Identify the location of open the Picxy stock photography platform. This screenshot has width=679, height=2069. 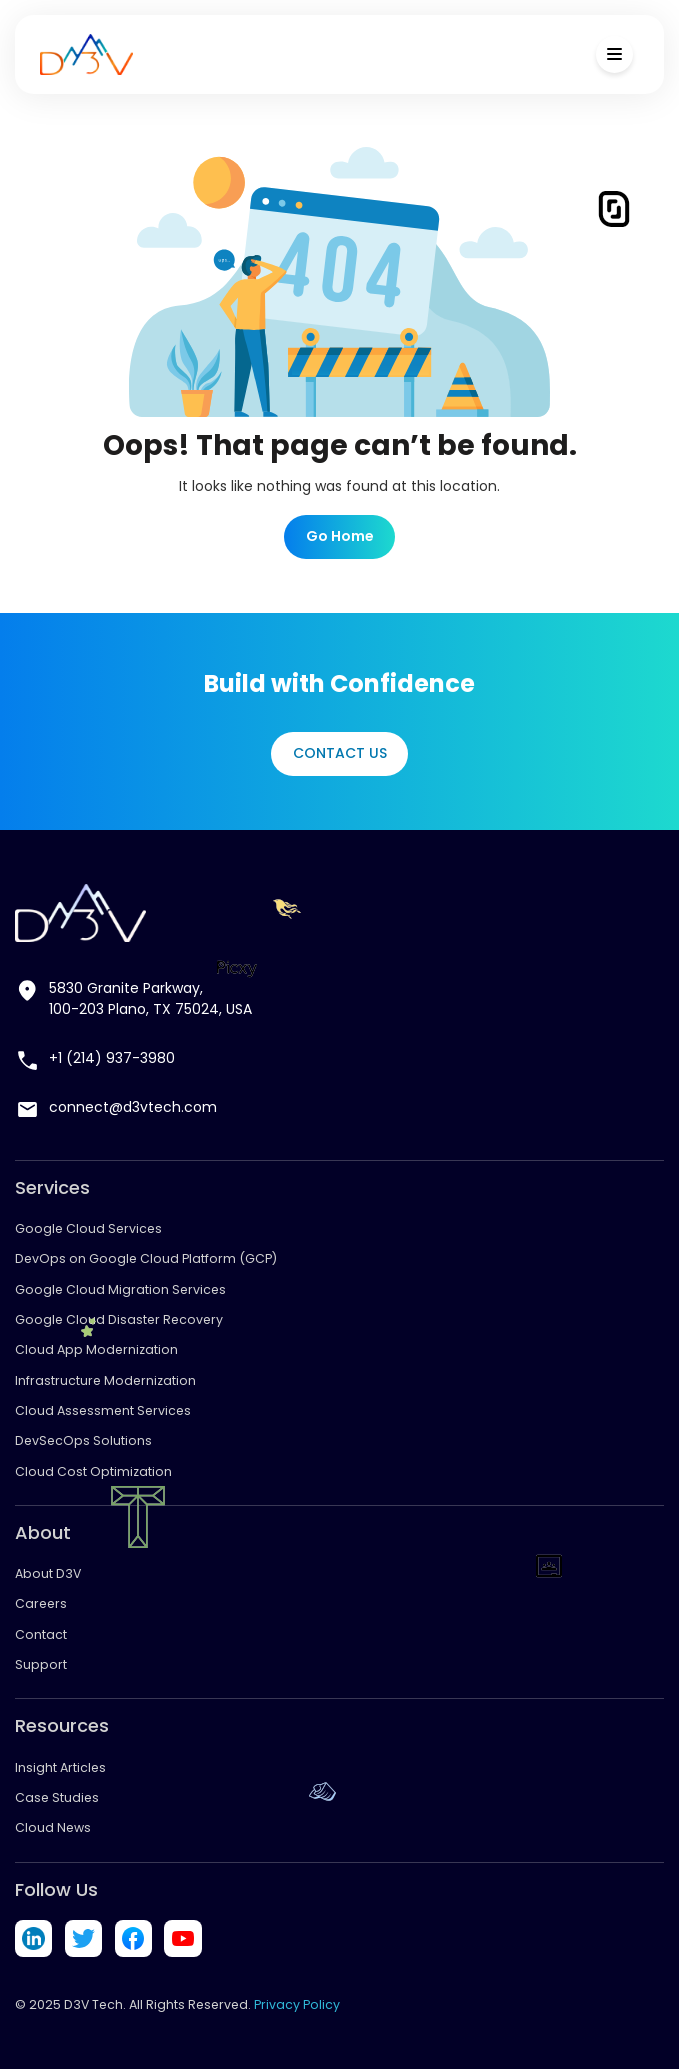
(237, 969).